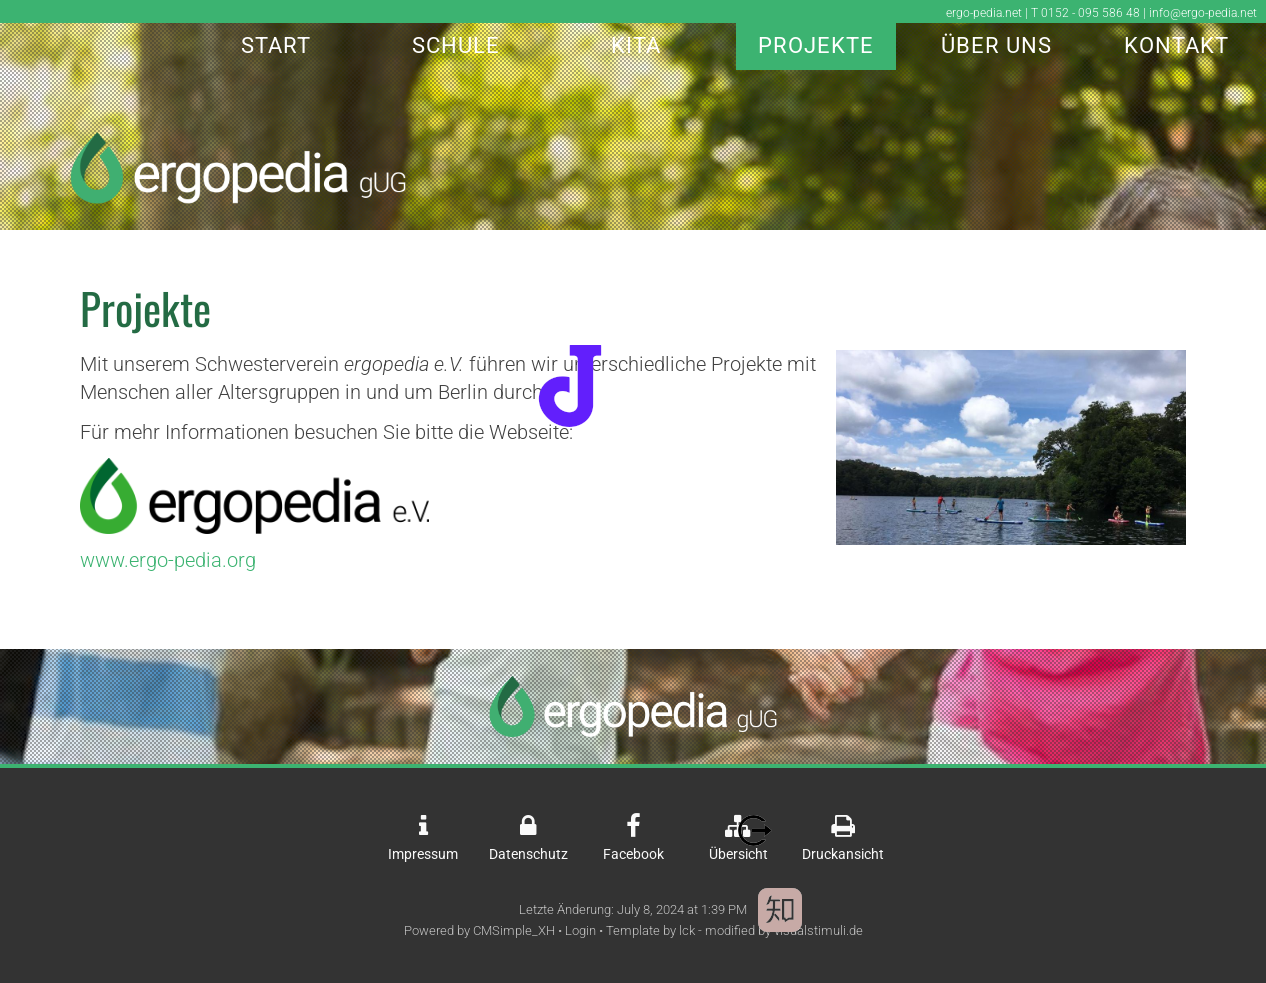  Describe the element at coordinates (780, 910) in the screenshot. I see `open zhihu app` at that location.